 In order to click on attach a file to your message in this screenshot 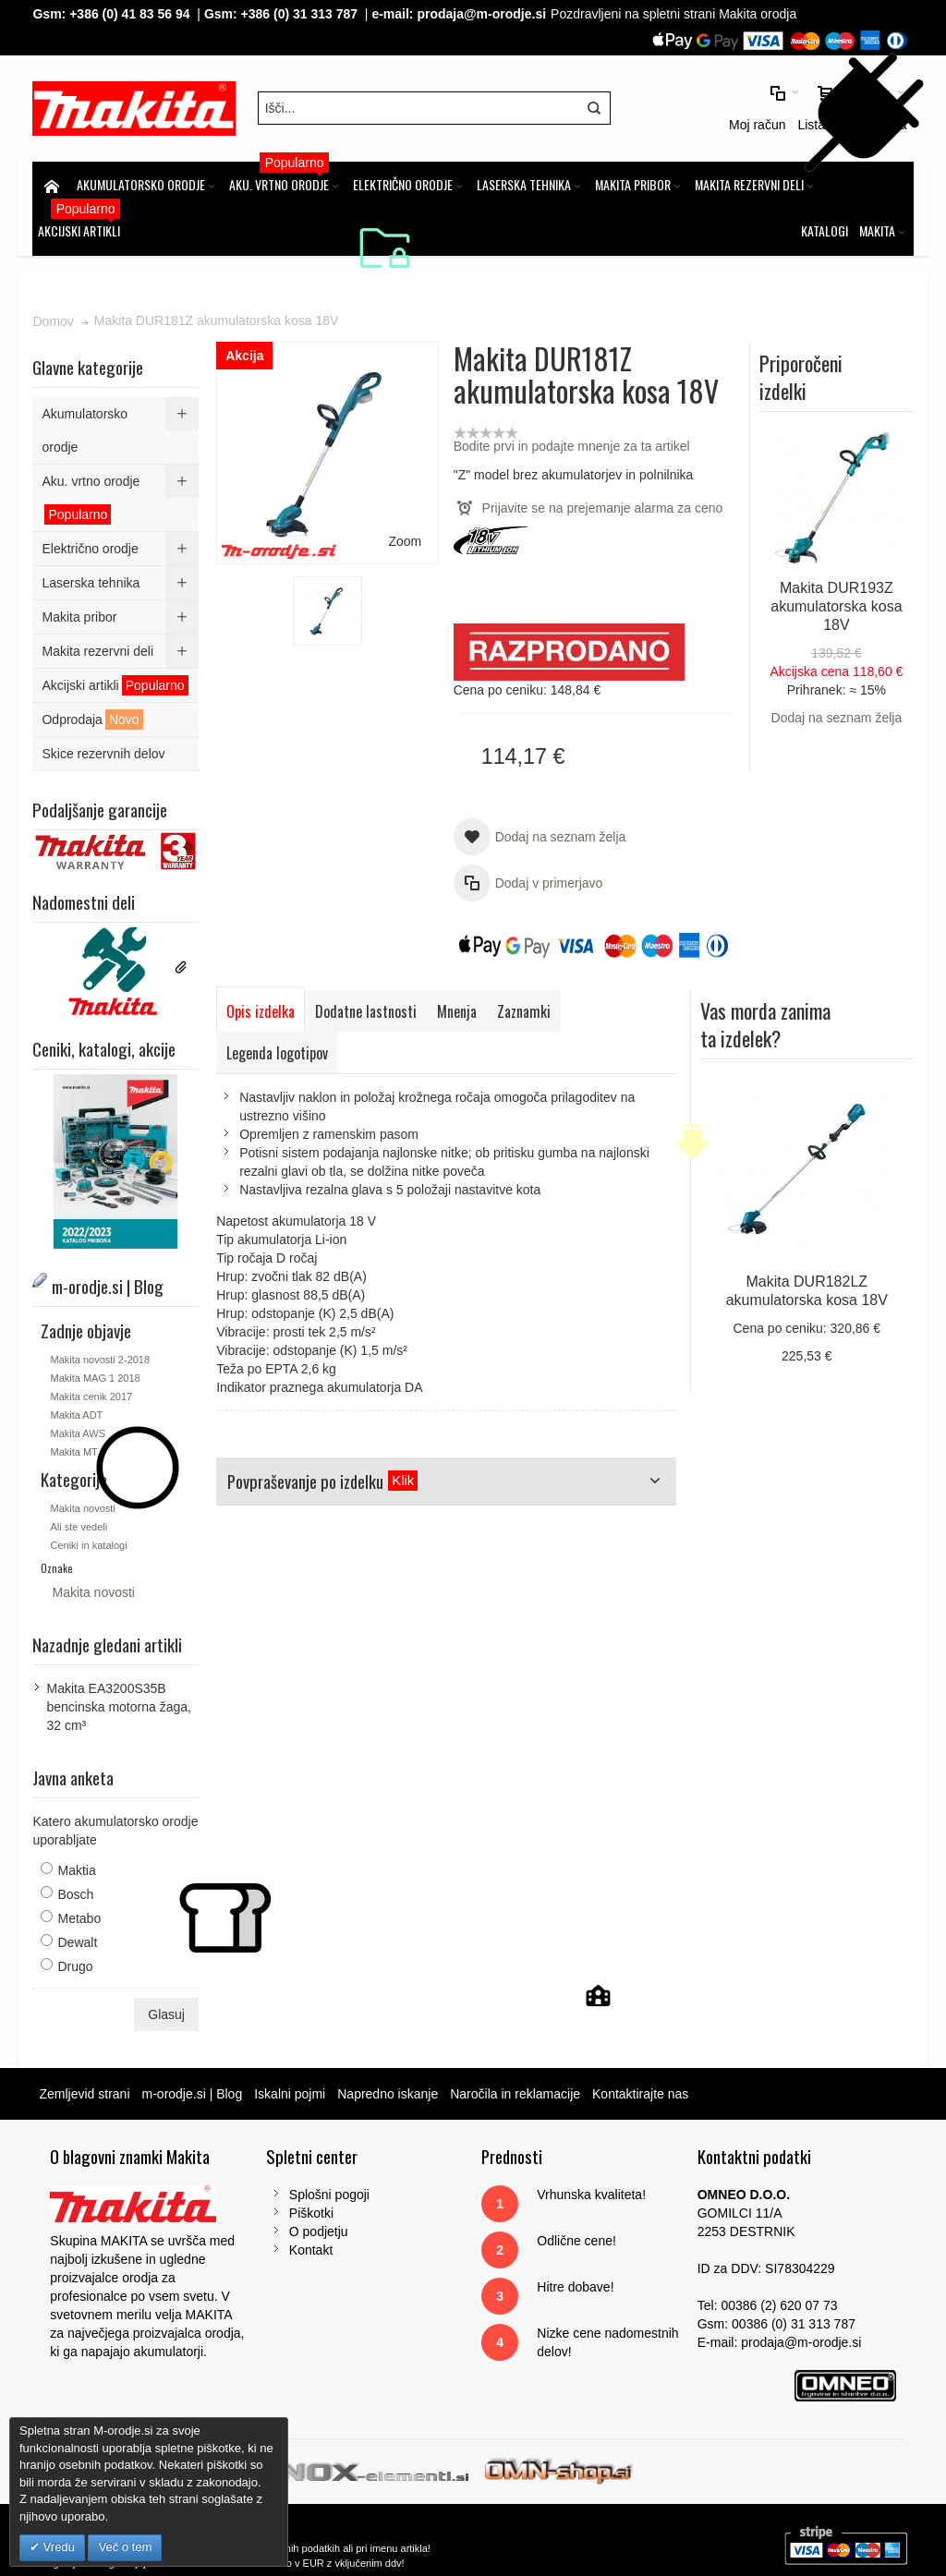, I will do `click(181, 967)`.